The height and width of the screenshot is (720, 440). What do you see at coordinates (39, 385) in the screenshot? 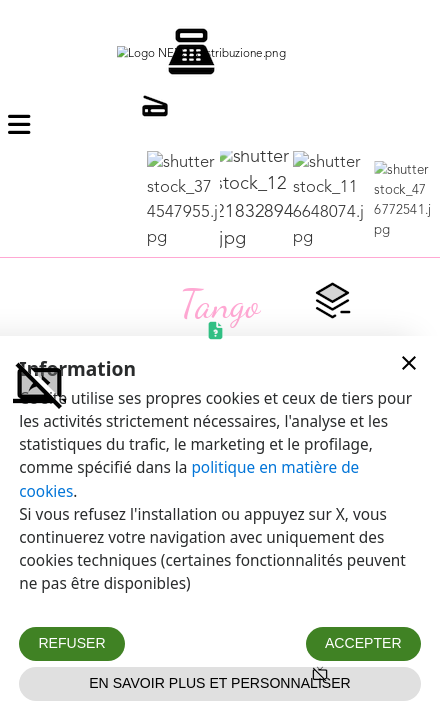
I see `stop sharing your screen` at bounding box center [39, 385].